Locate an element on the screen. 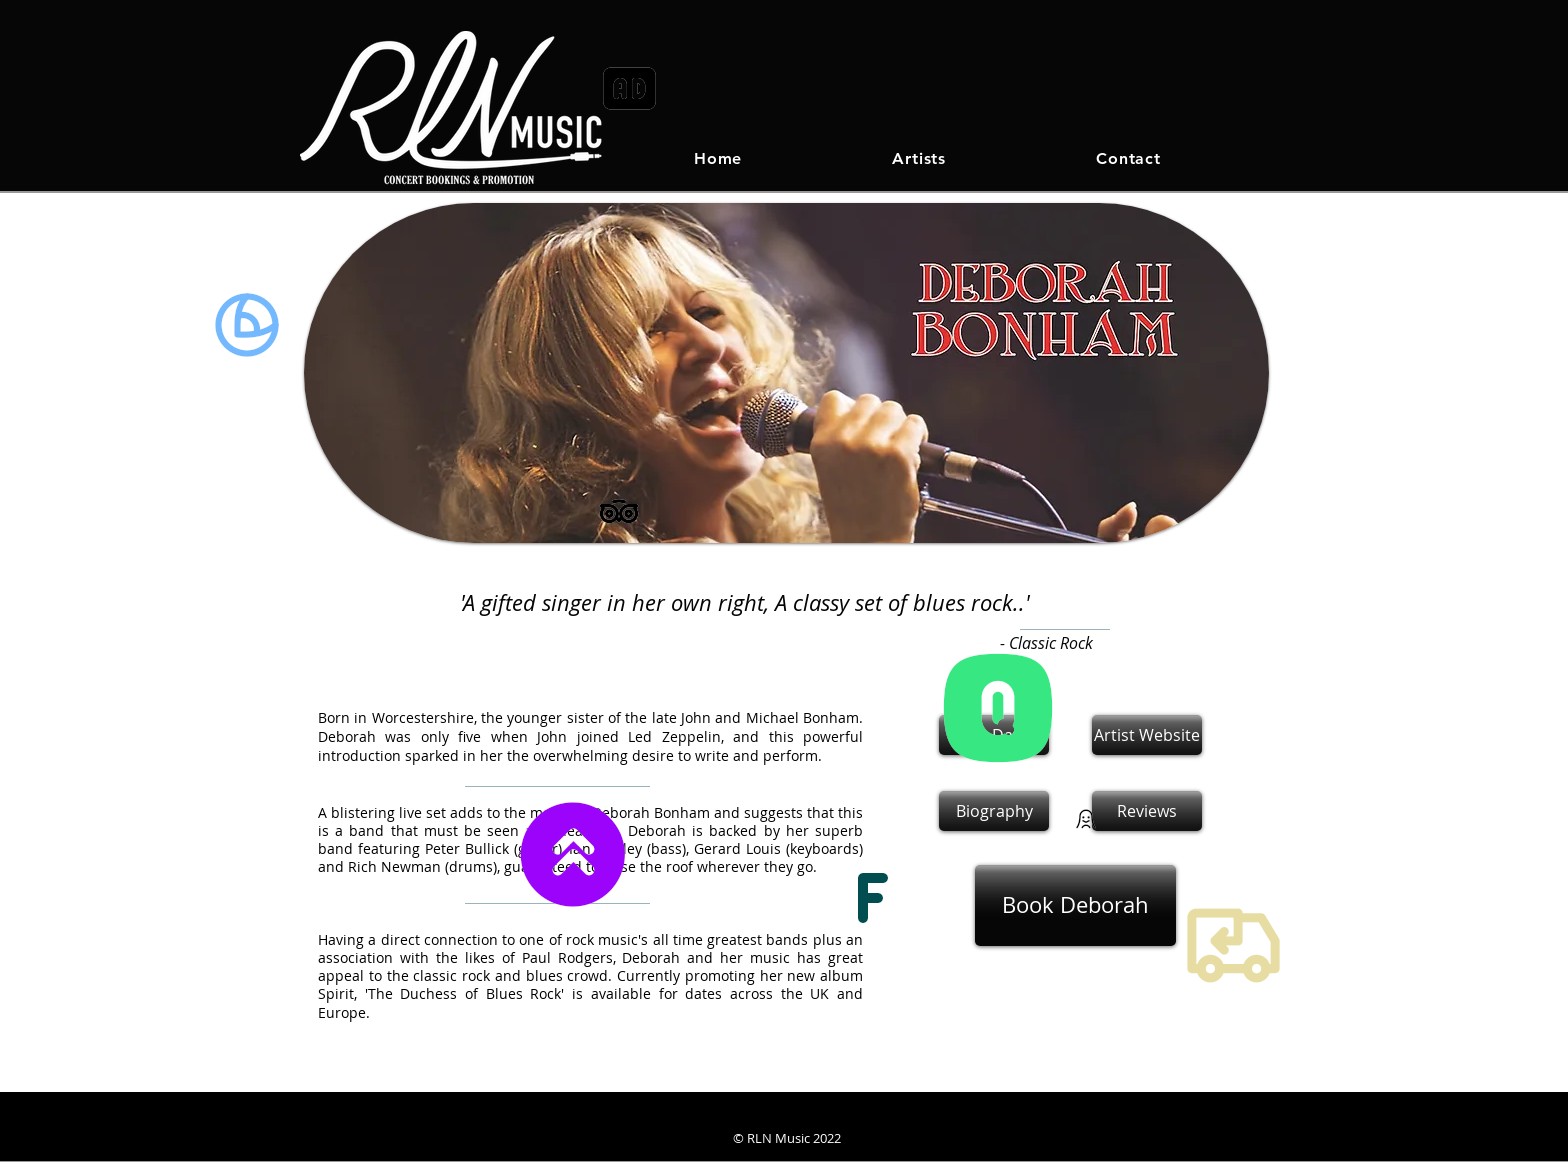  indicates a Facebook shortcut or link is located at coordinates (873, 898).